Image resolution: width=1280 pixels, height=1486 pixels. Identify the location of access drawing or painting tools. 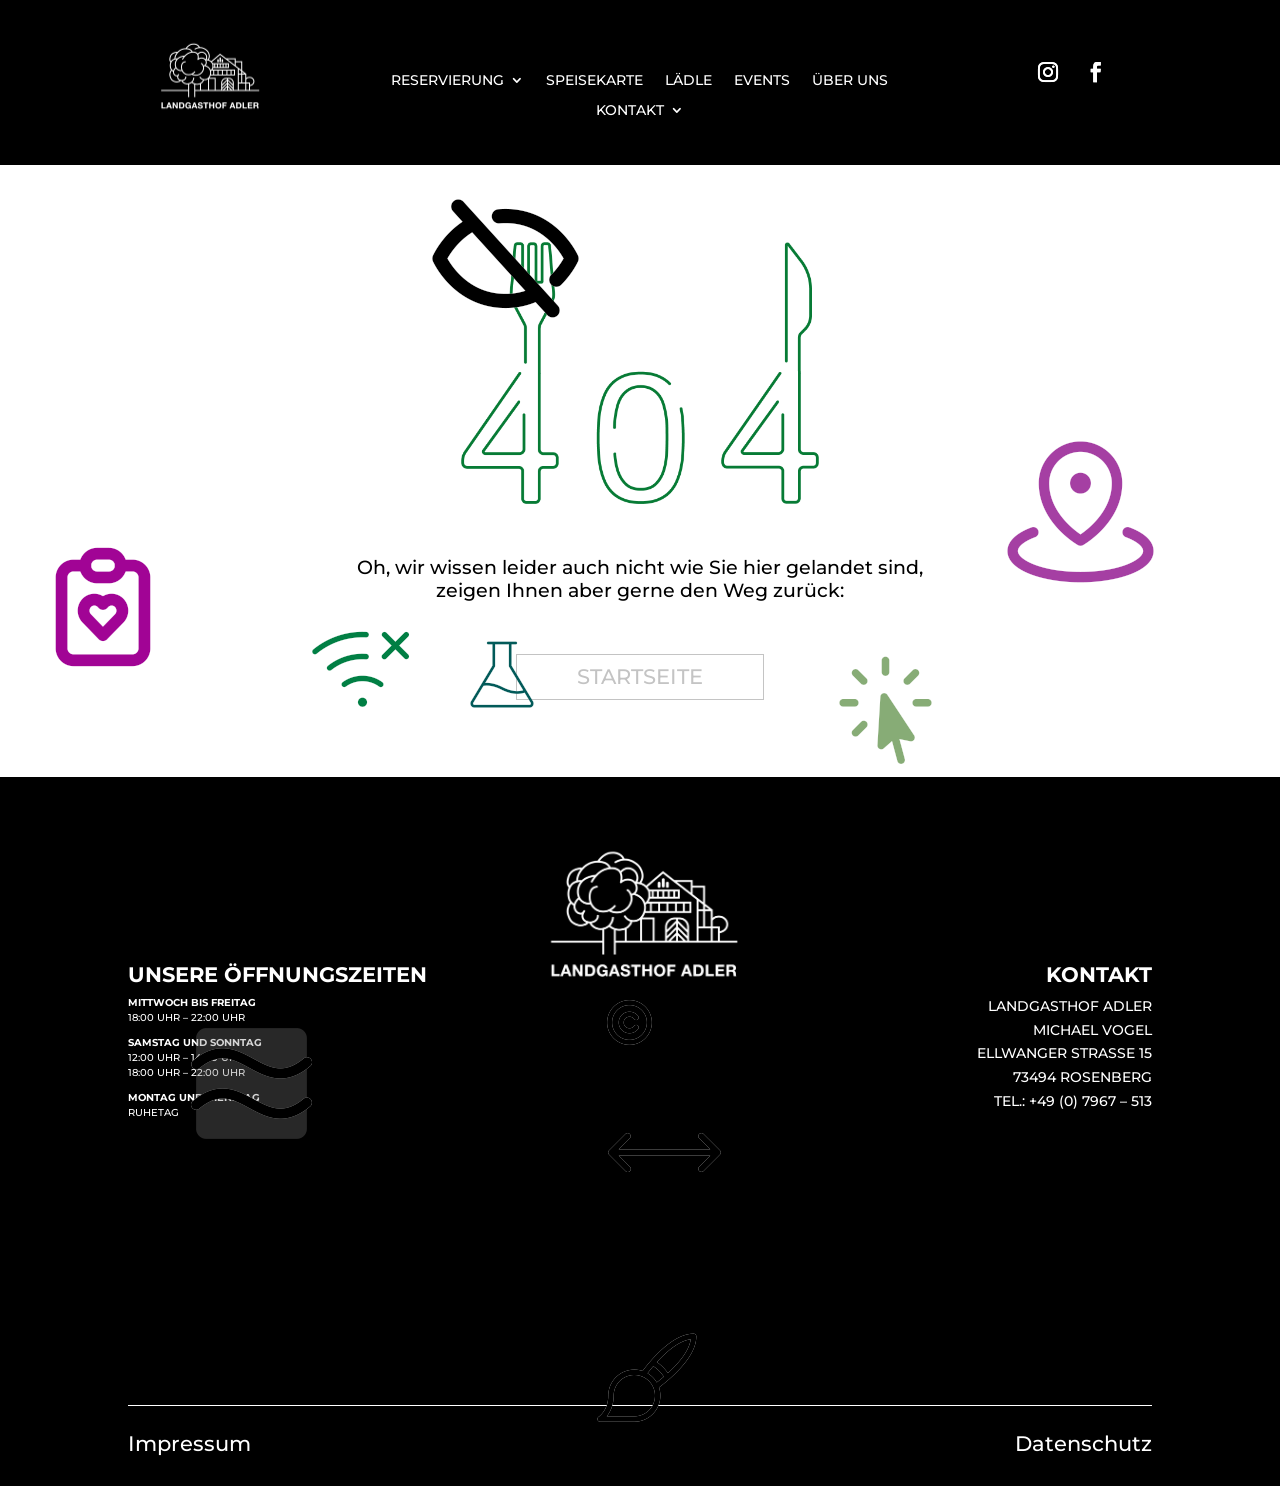
(650, 1379).